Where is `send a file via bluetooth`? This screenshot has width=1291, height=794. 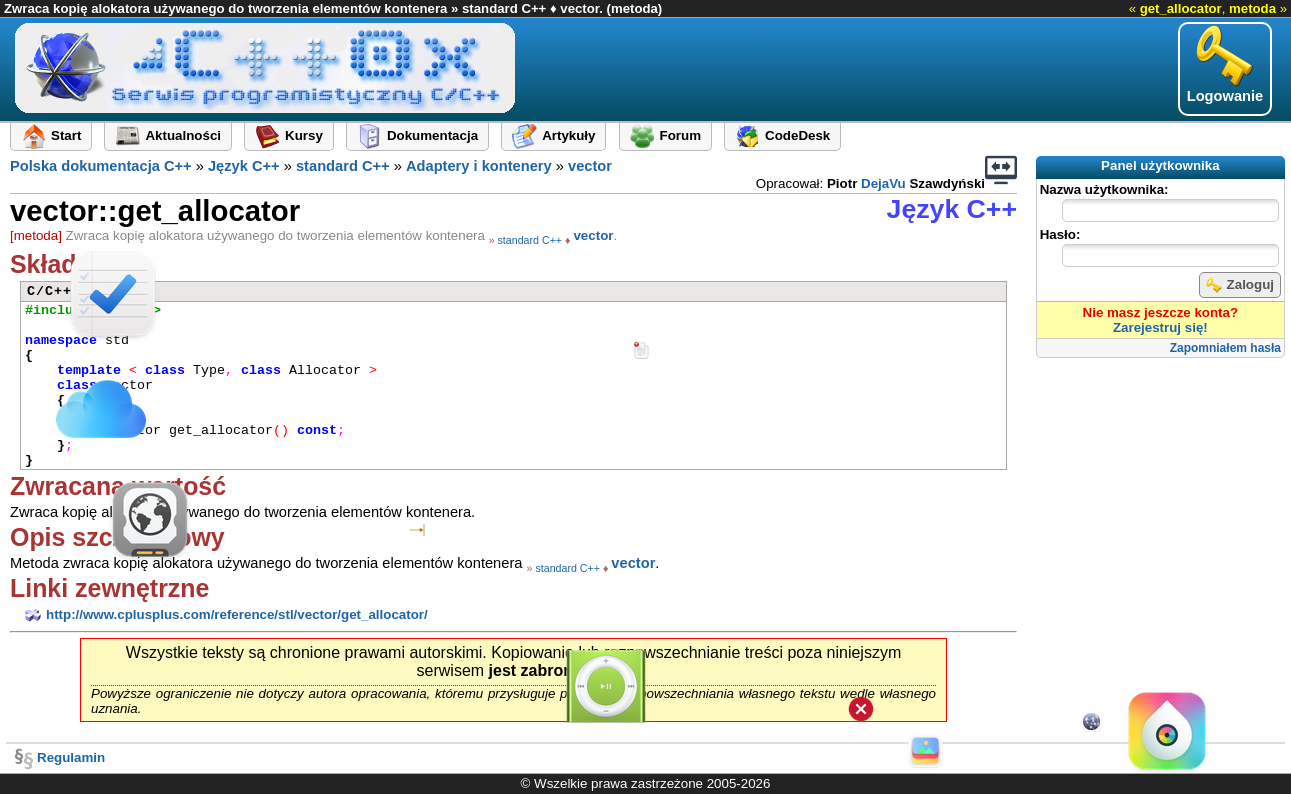 send a file via bluetooth is located at coordinates (641, 350).